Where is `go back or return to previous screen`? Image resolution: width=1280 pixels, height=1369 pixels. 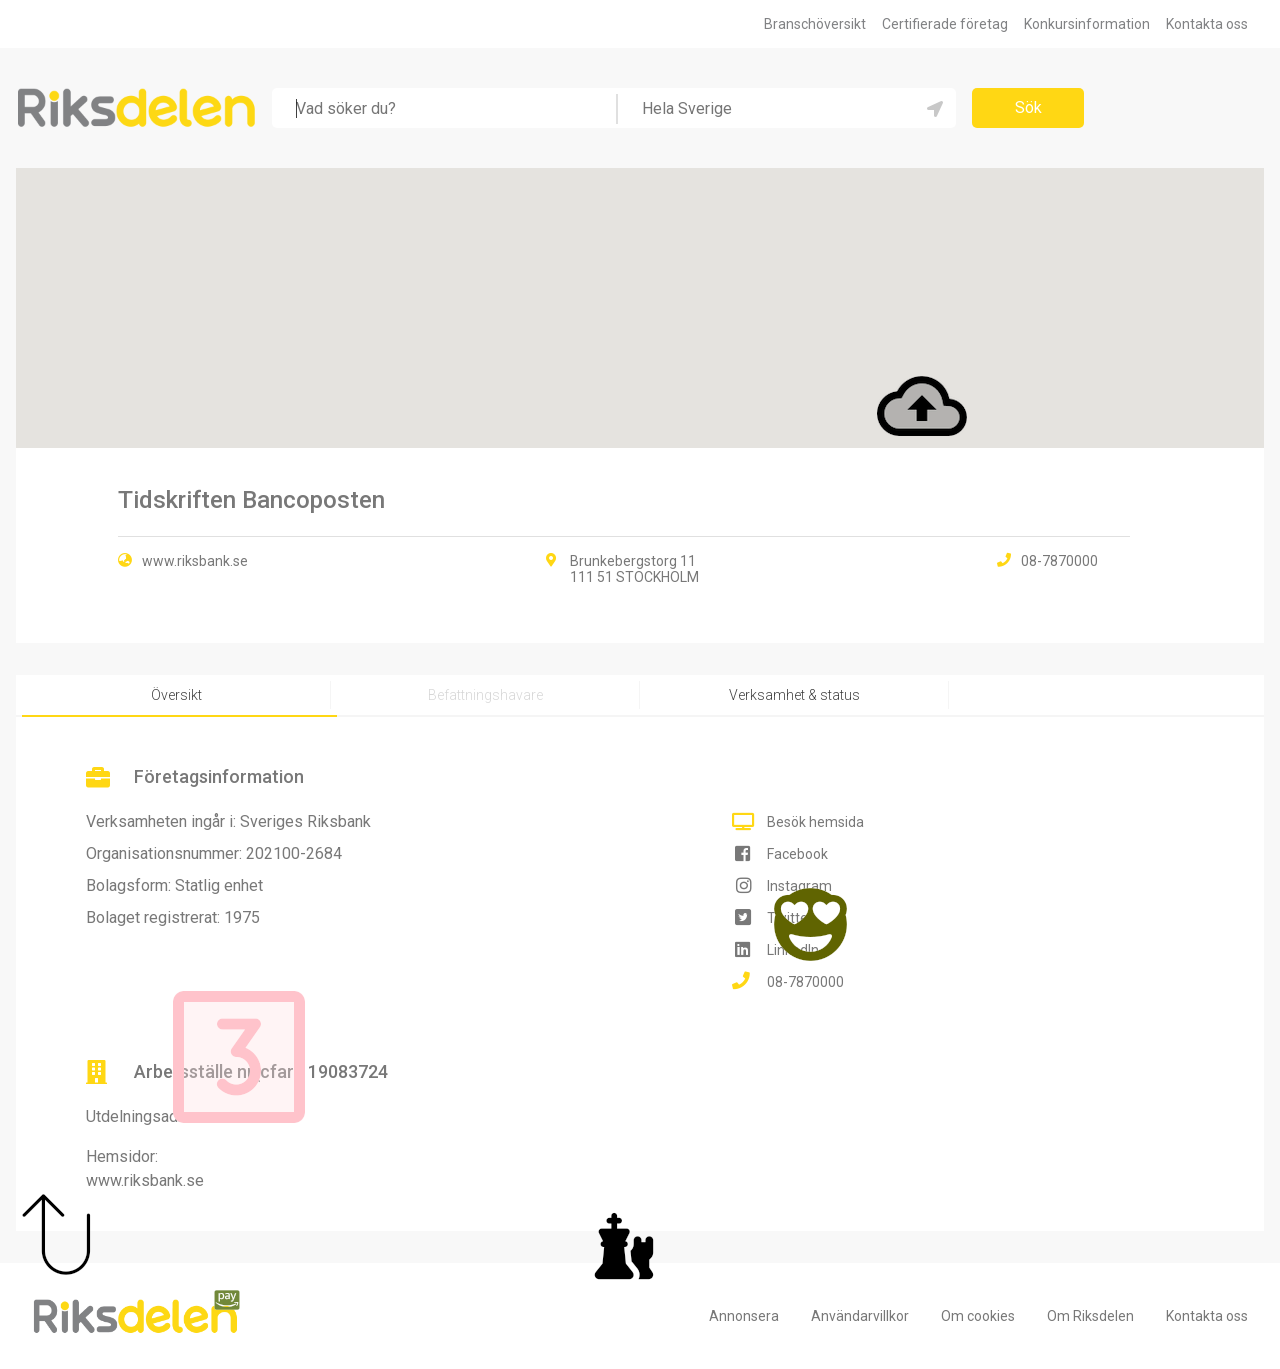
go back or return to previous screen is located at coordinates (59, 1234).